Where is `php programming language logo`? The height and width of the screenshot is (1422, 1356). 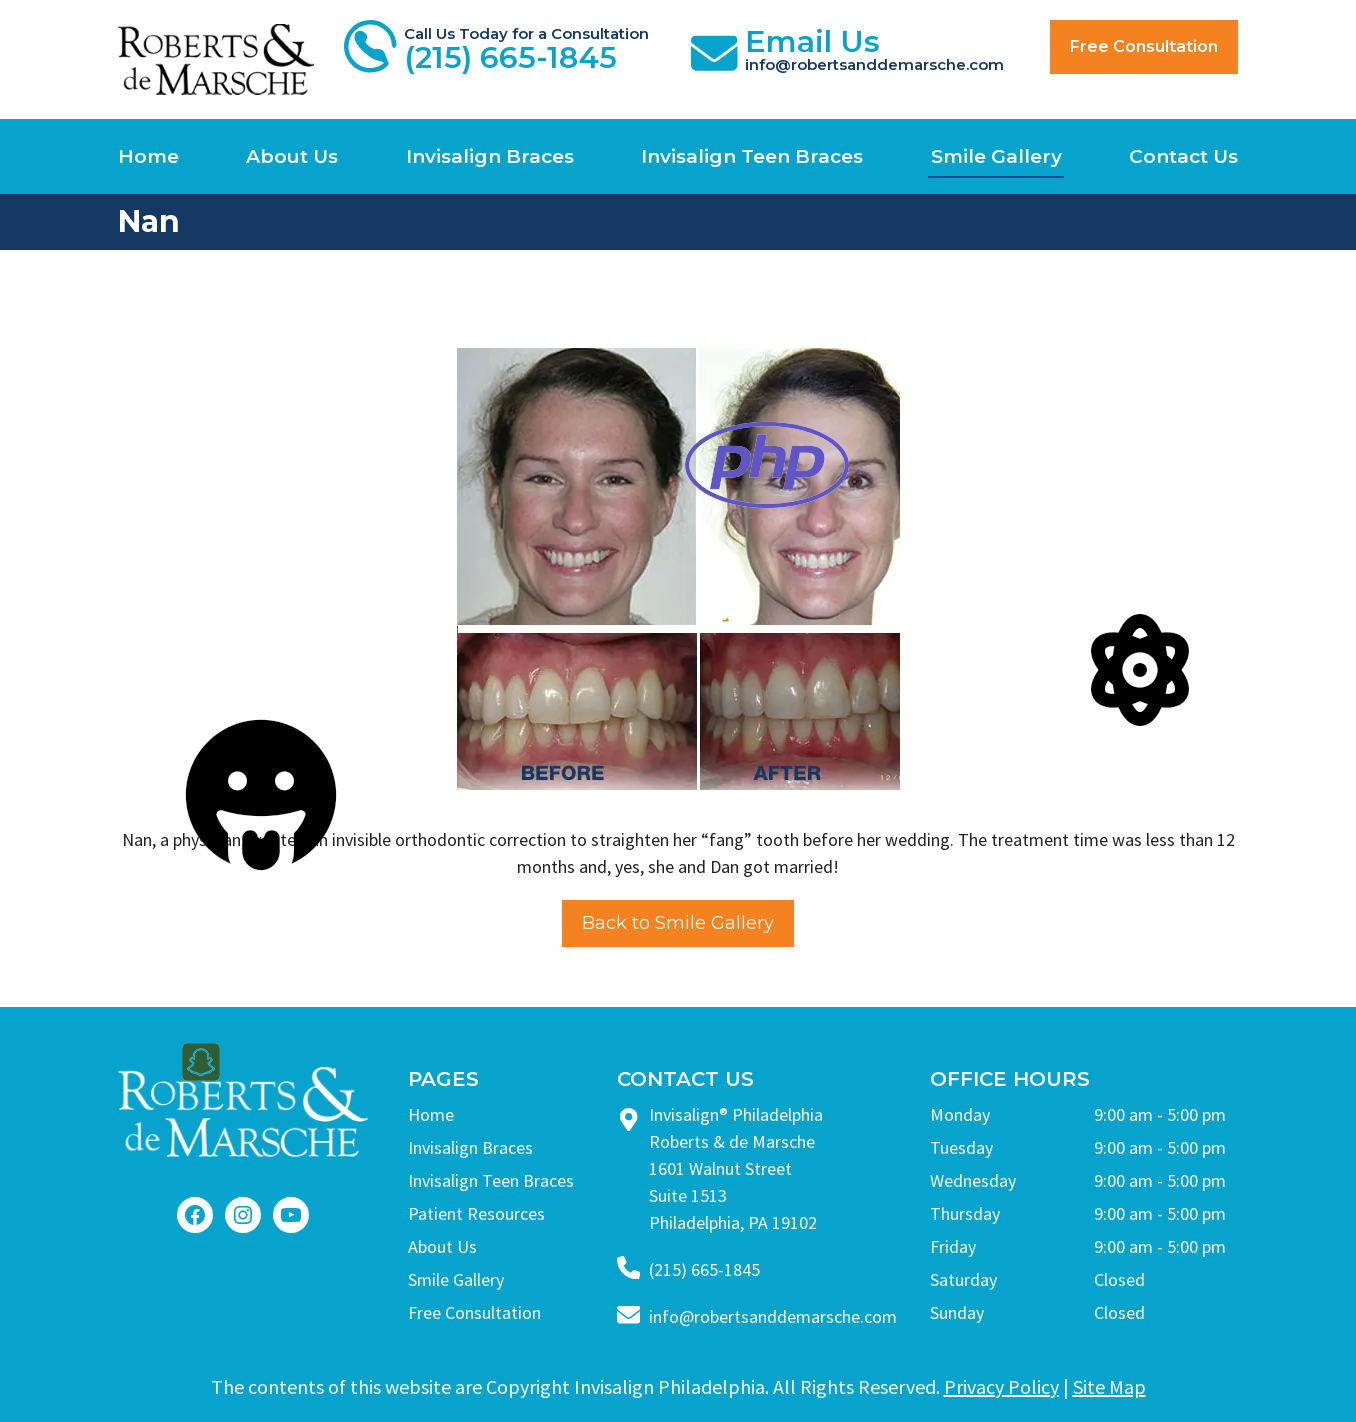
php programming language logo is located at coordinates (767, 465).